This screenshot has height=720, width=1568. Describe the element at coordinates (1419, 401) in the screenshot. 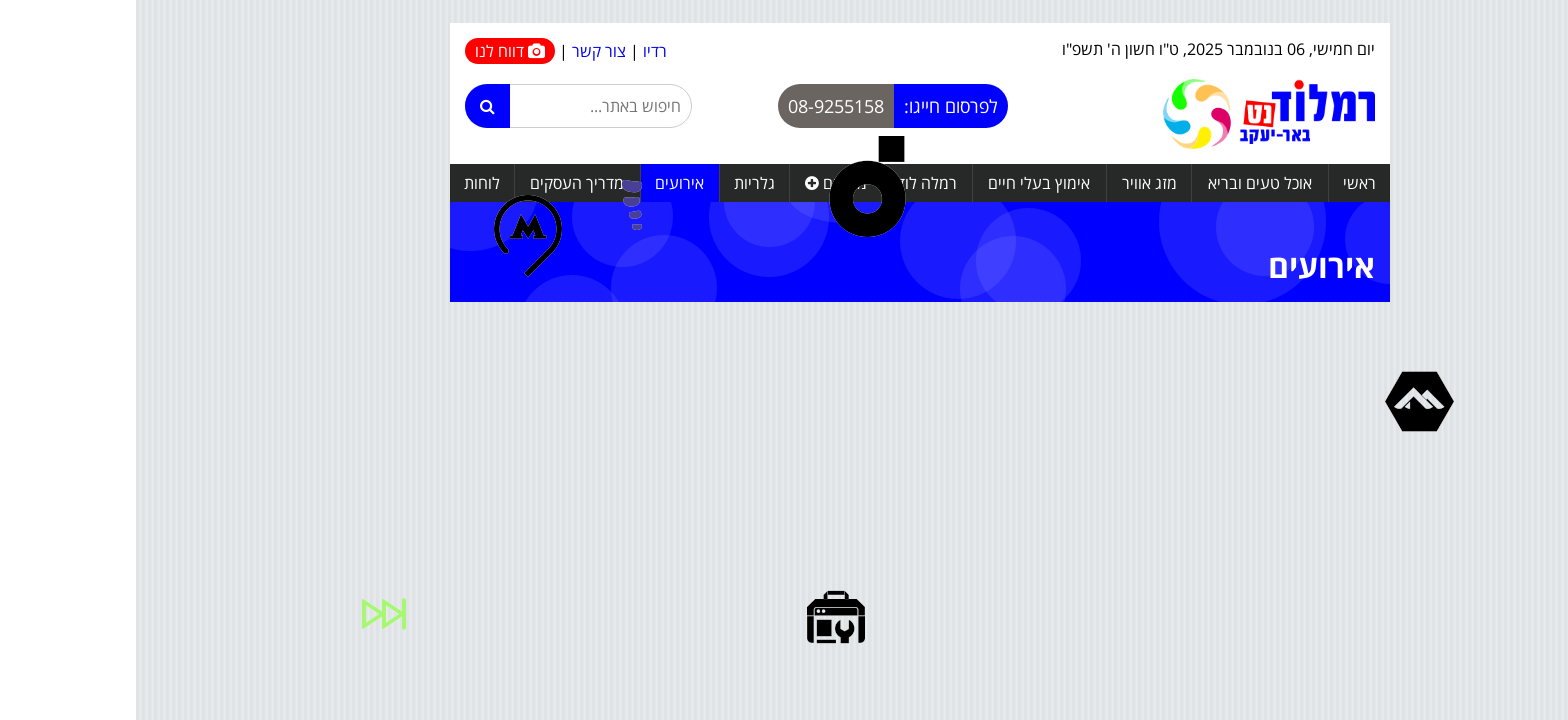

I see `Alpine Linux operating system logo` at that location.